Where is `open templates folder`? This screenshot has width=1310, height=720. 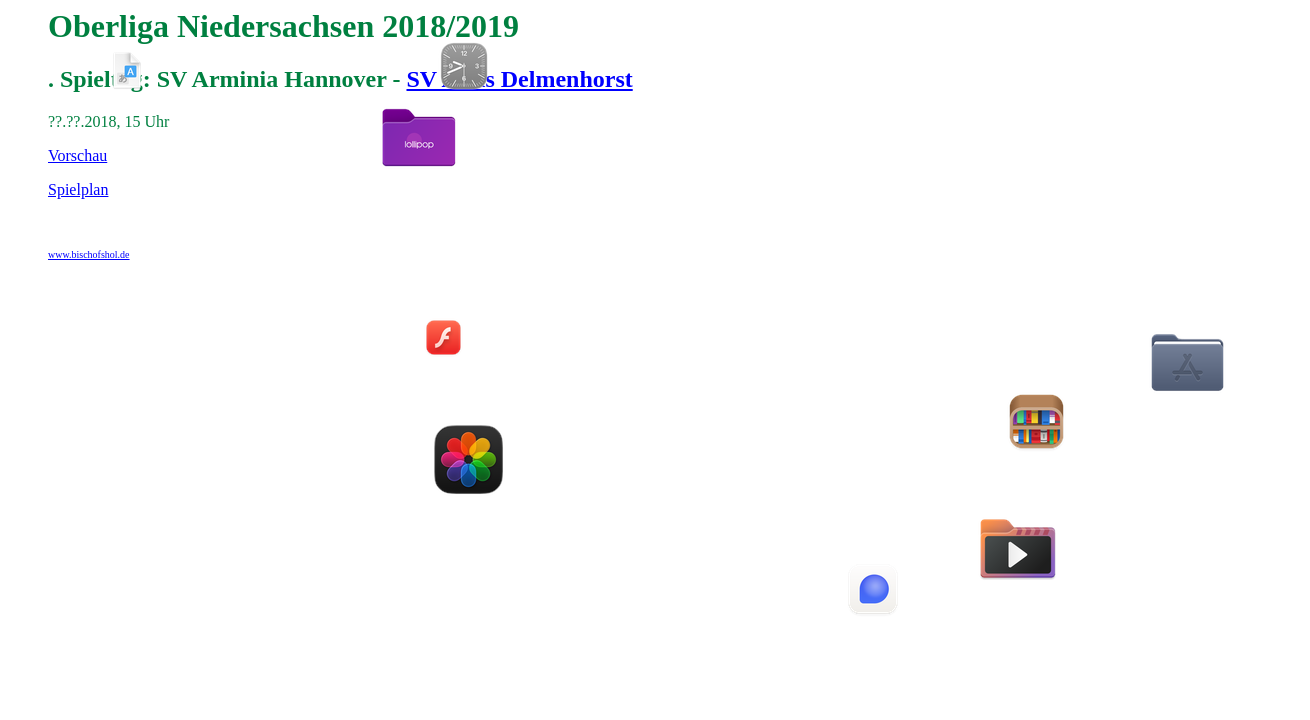 open templates folder is located at coordinates (1187, 362).